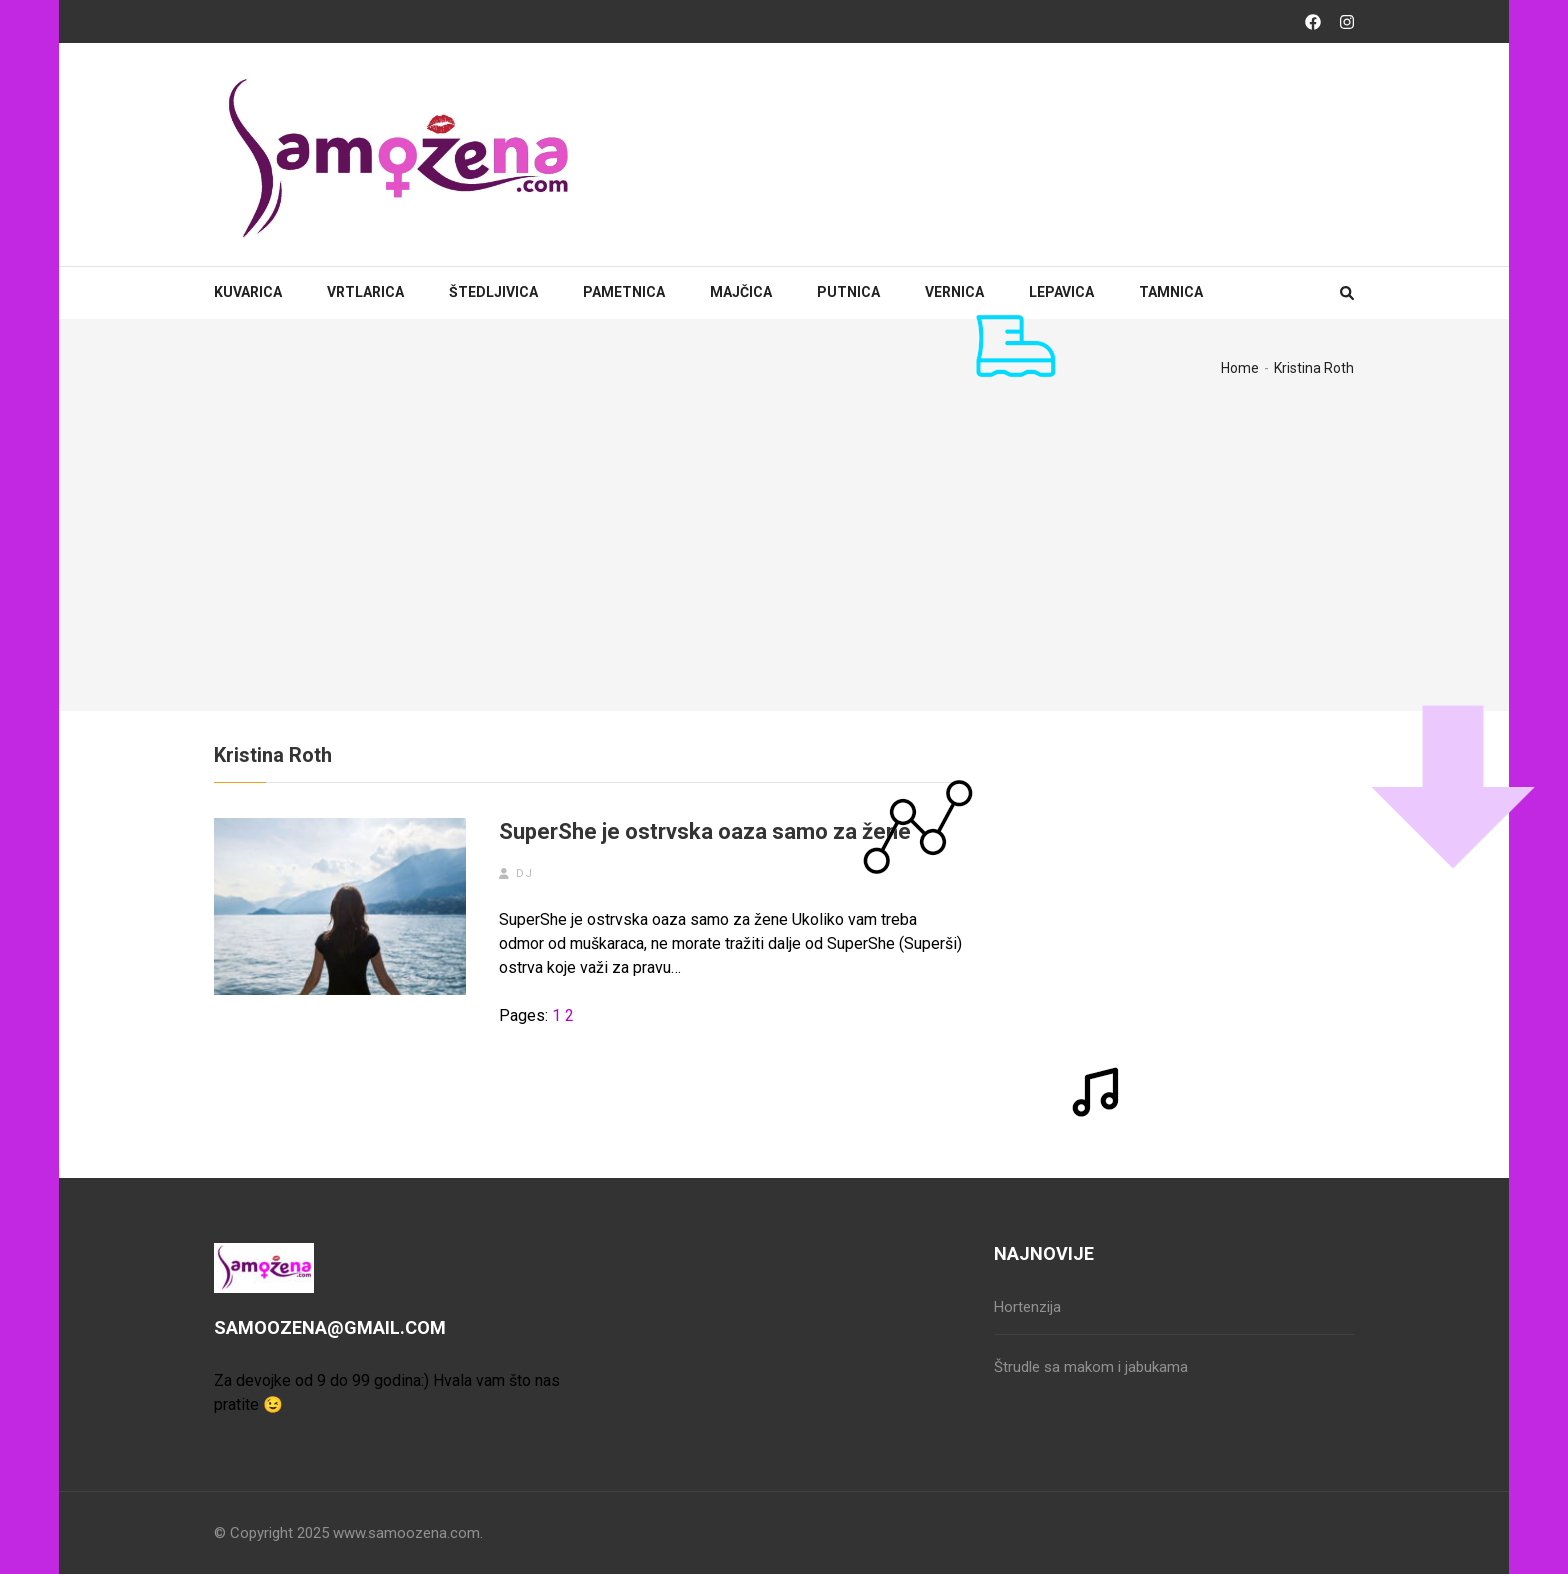  I want to click on select footwear or boot category, so click(1013, 346).